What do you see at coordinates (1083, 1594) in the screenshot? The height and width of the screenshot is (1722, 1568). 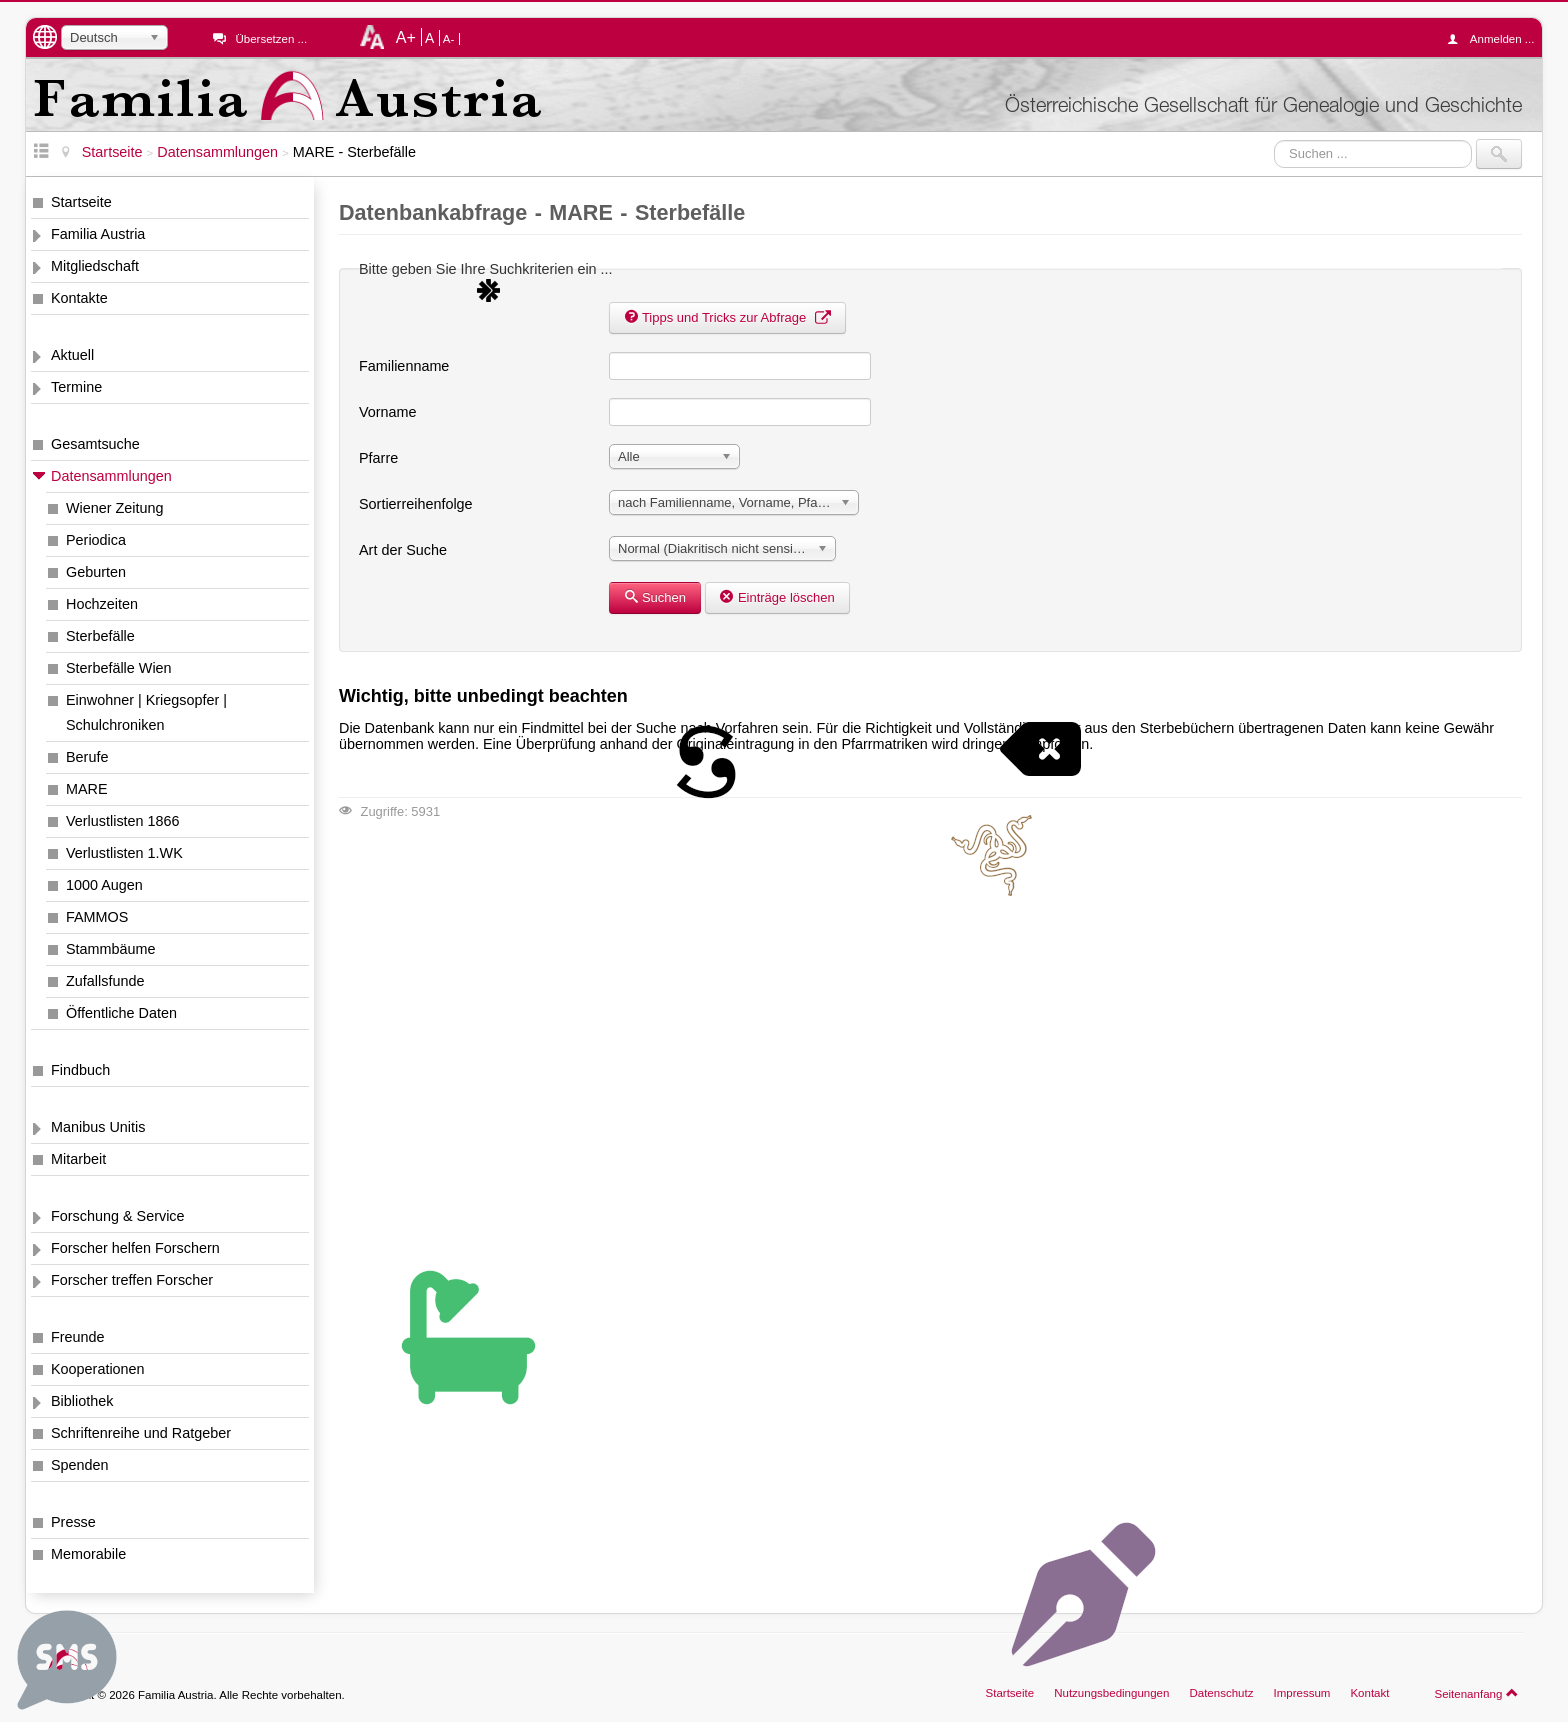 I see `access writing or editing tools` at bounding box center [1083, 1594].